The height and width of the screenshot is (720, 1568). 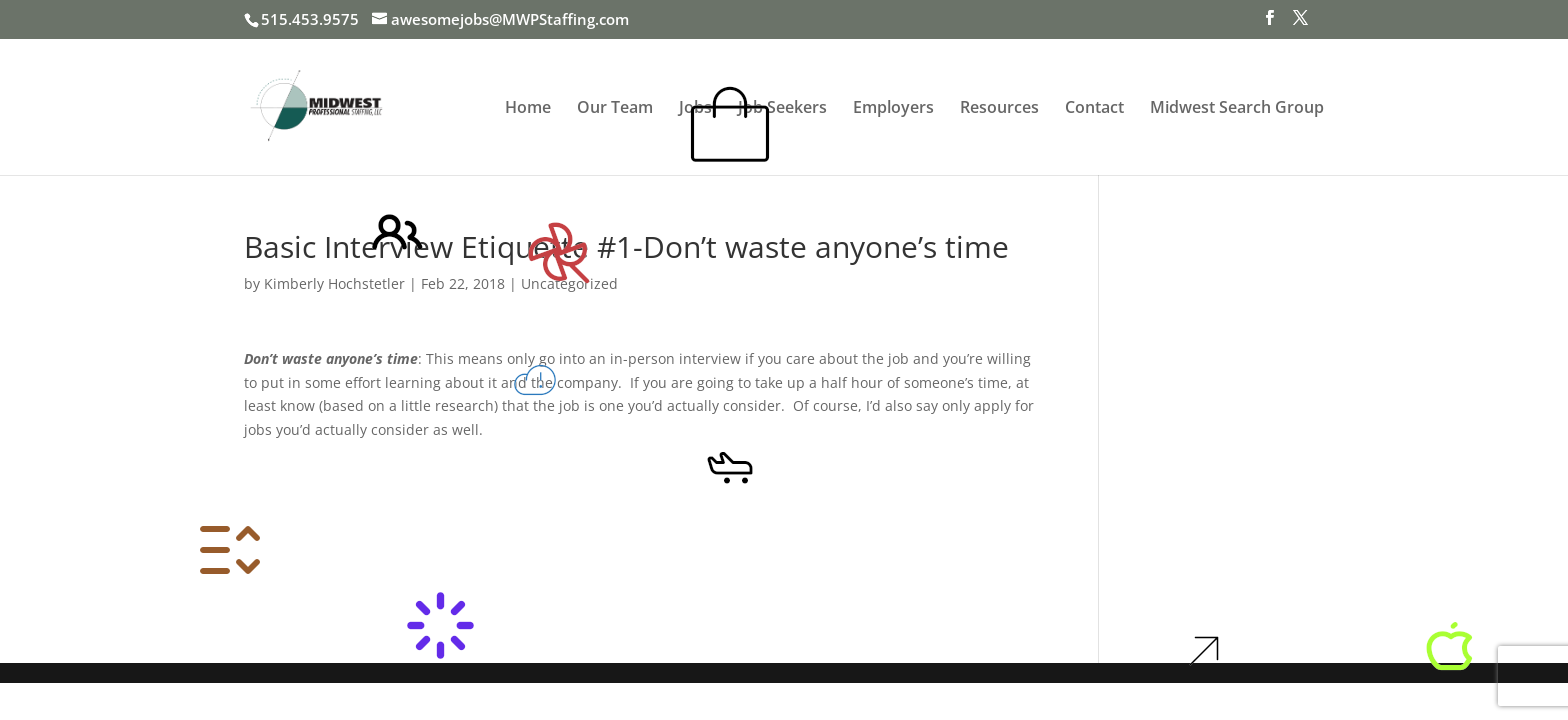 I want to click on flight has landed or is on the ground, so click(x=730, y=467).